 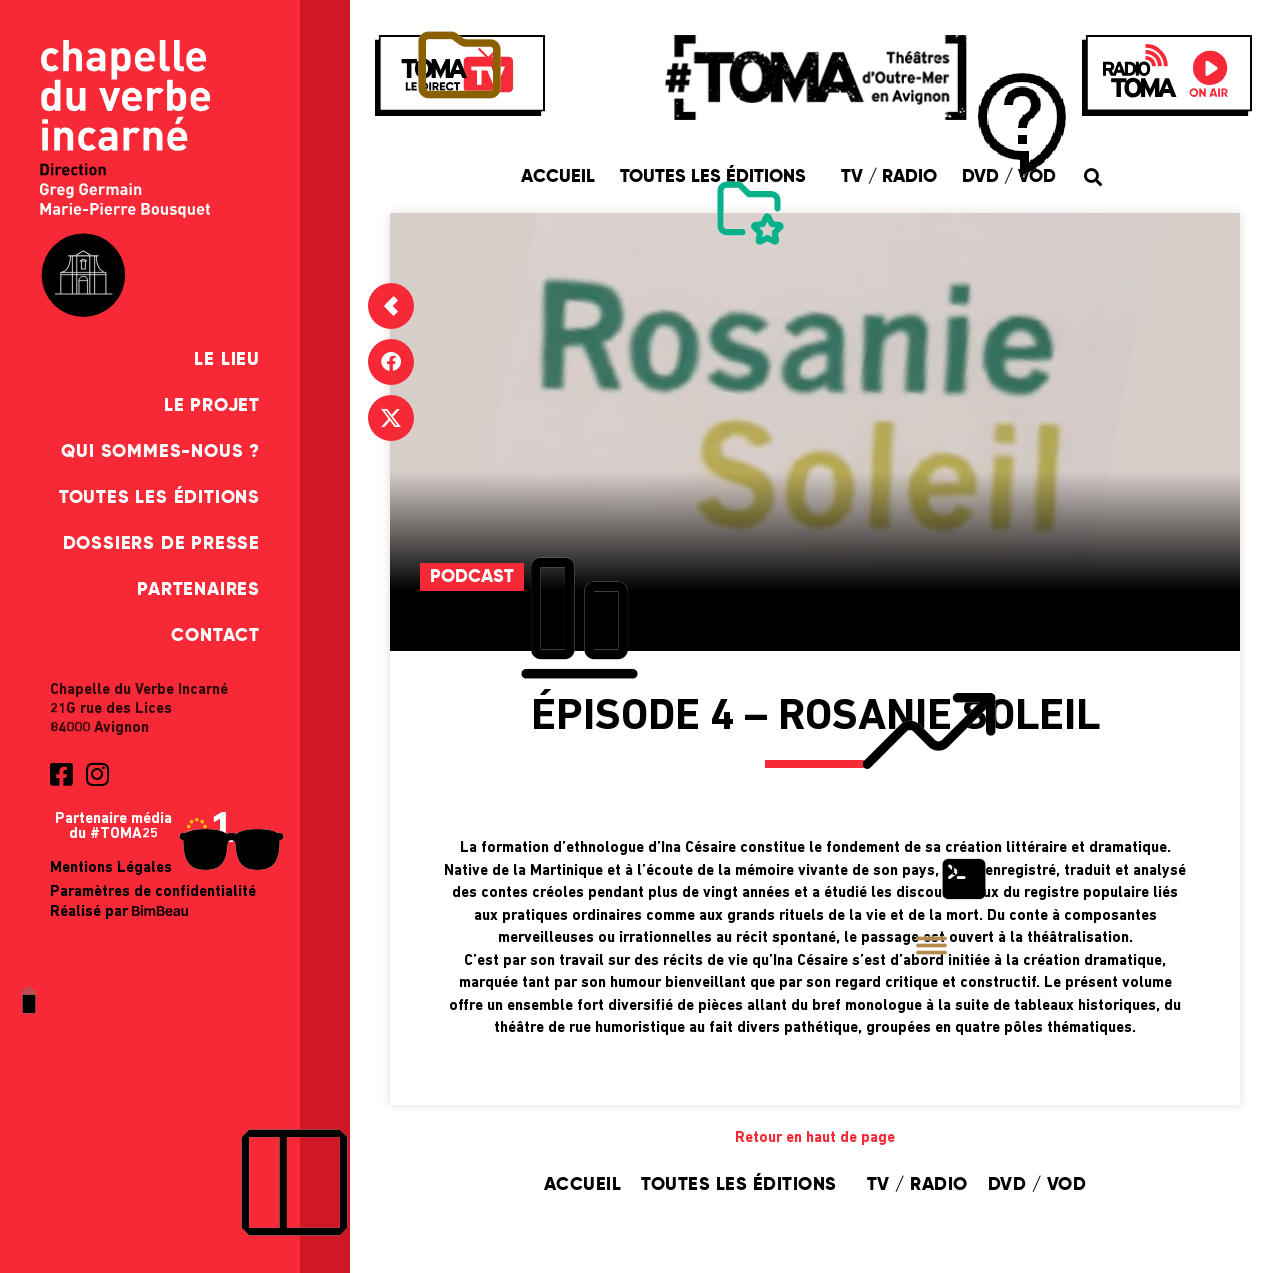 What do you see at coordinates (929, 731) in the screenshot?
I see `view trending or popular content` at bounding box center [929, 731].